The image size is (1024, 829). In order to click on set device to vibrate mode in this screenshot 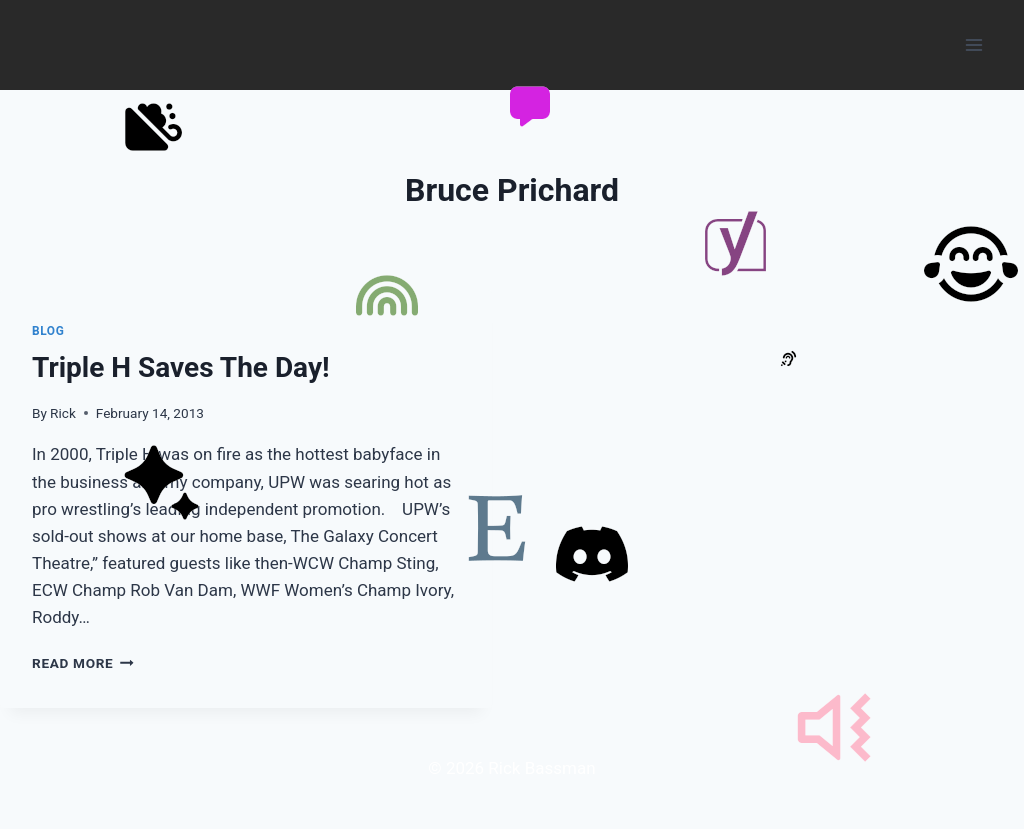, I will do `click(836, 727)`.